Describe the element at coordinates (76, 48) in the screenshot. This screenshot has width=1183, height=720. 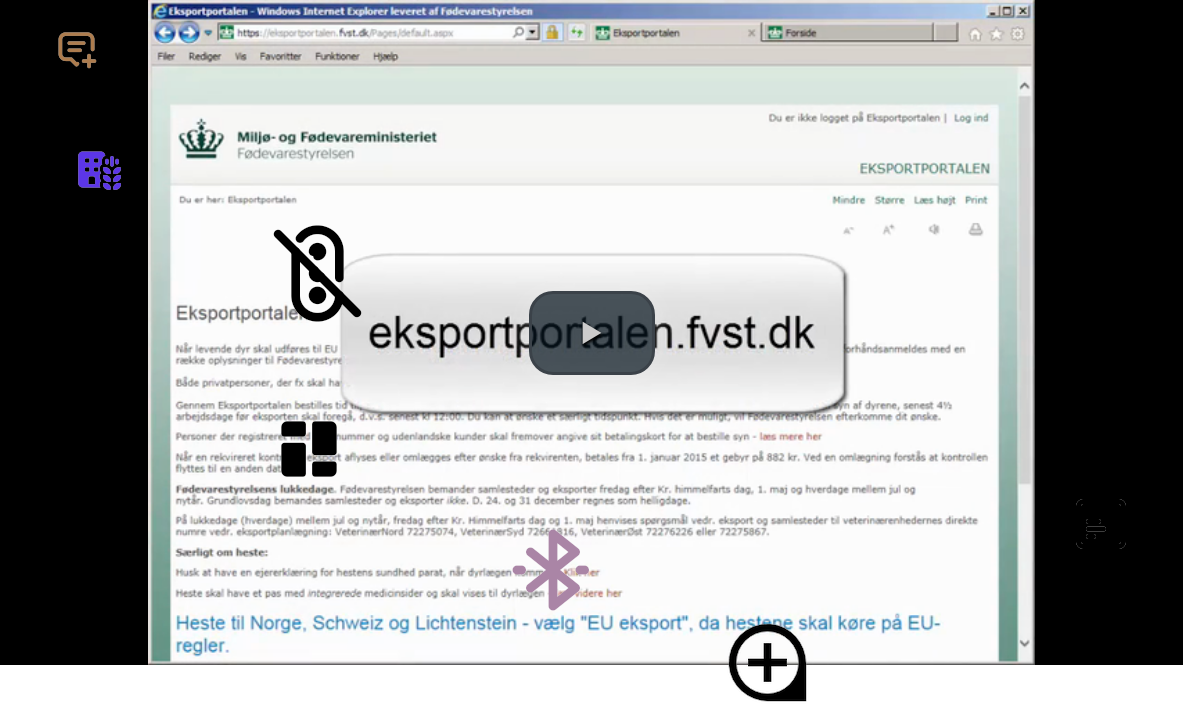
I see `compose a new message` at that location.